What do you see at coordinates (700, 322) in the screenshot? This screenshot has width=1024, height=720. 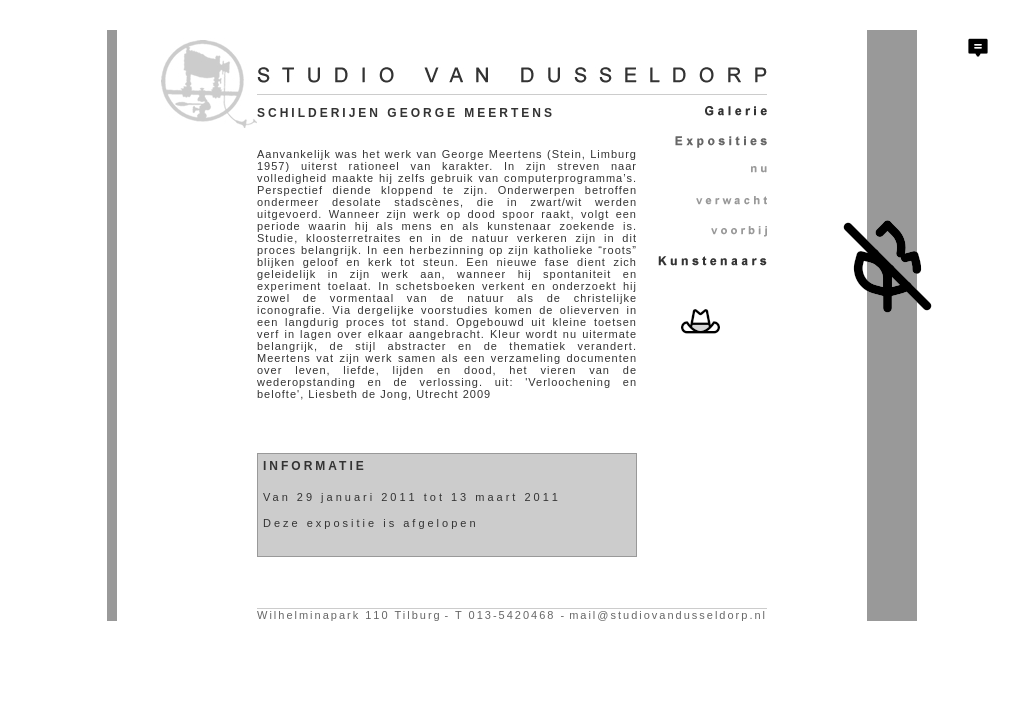 I see `select western or country theme` at bounding box center [700, 322].